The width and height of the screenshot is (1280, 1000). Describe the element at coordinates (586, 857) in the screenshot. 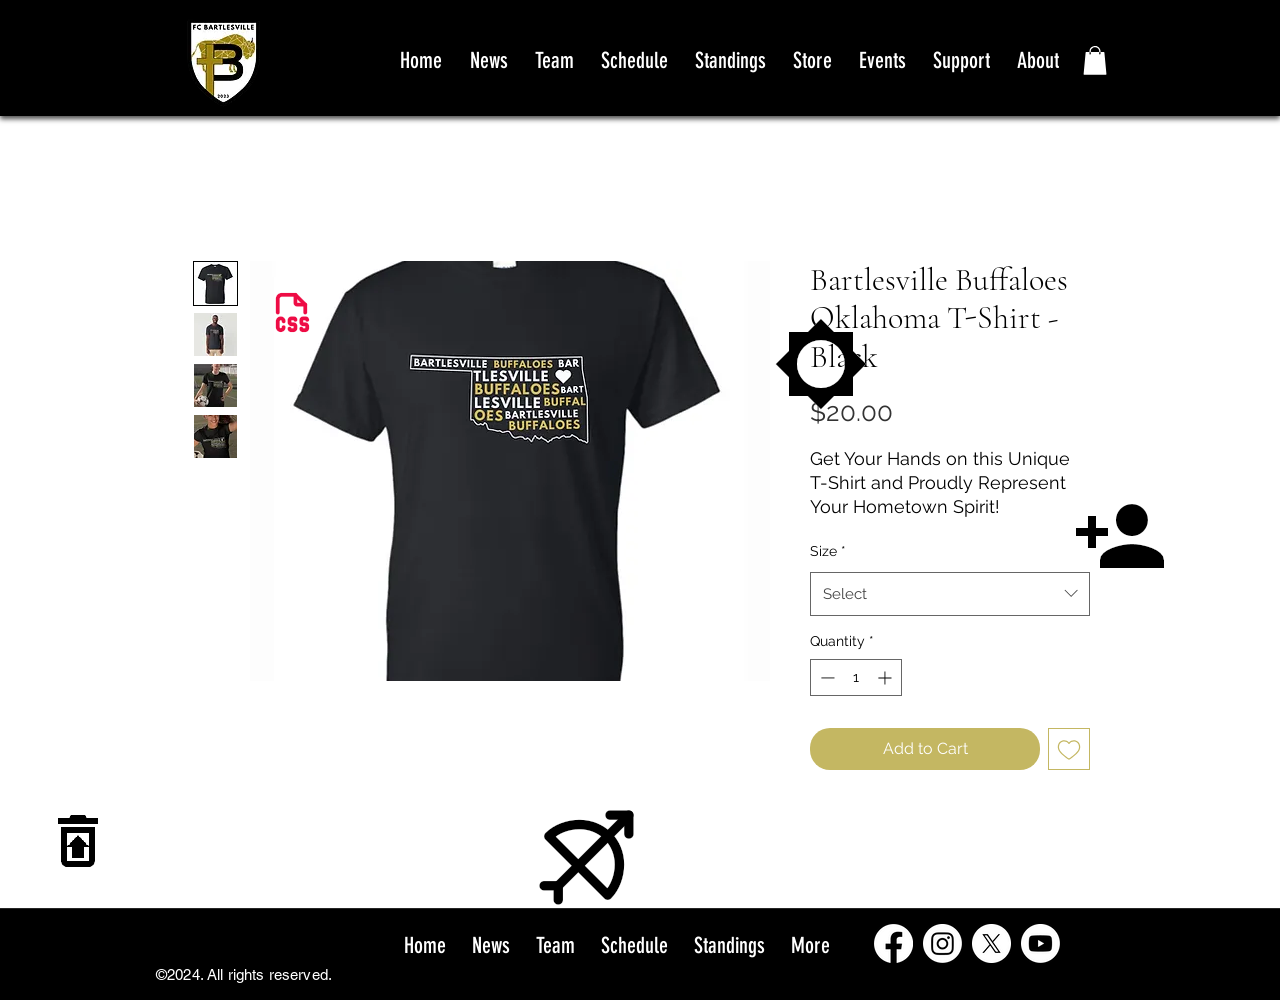

I see `archery or bow-related feature` at that location.